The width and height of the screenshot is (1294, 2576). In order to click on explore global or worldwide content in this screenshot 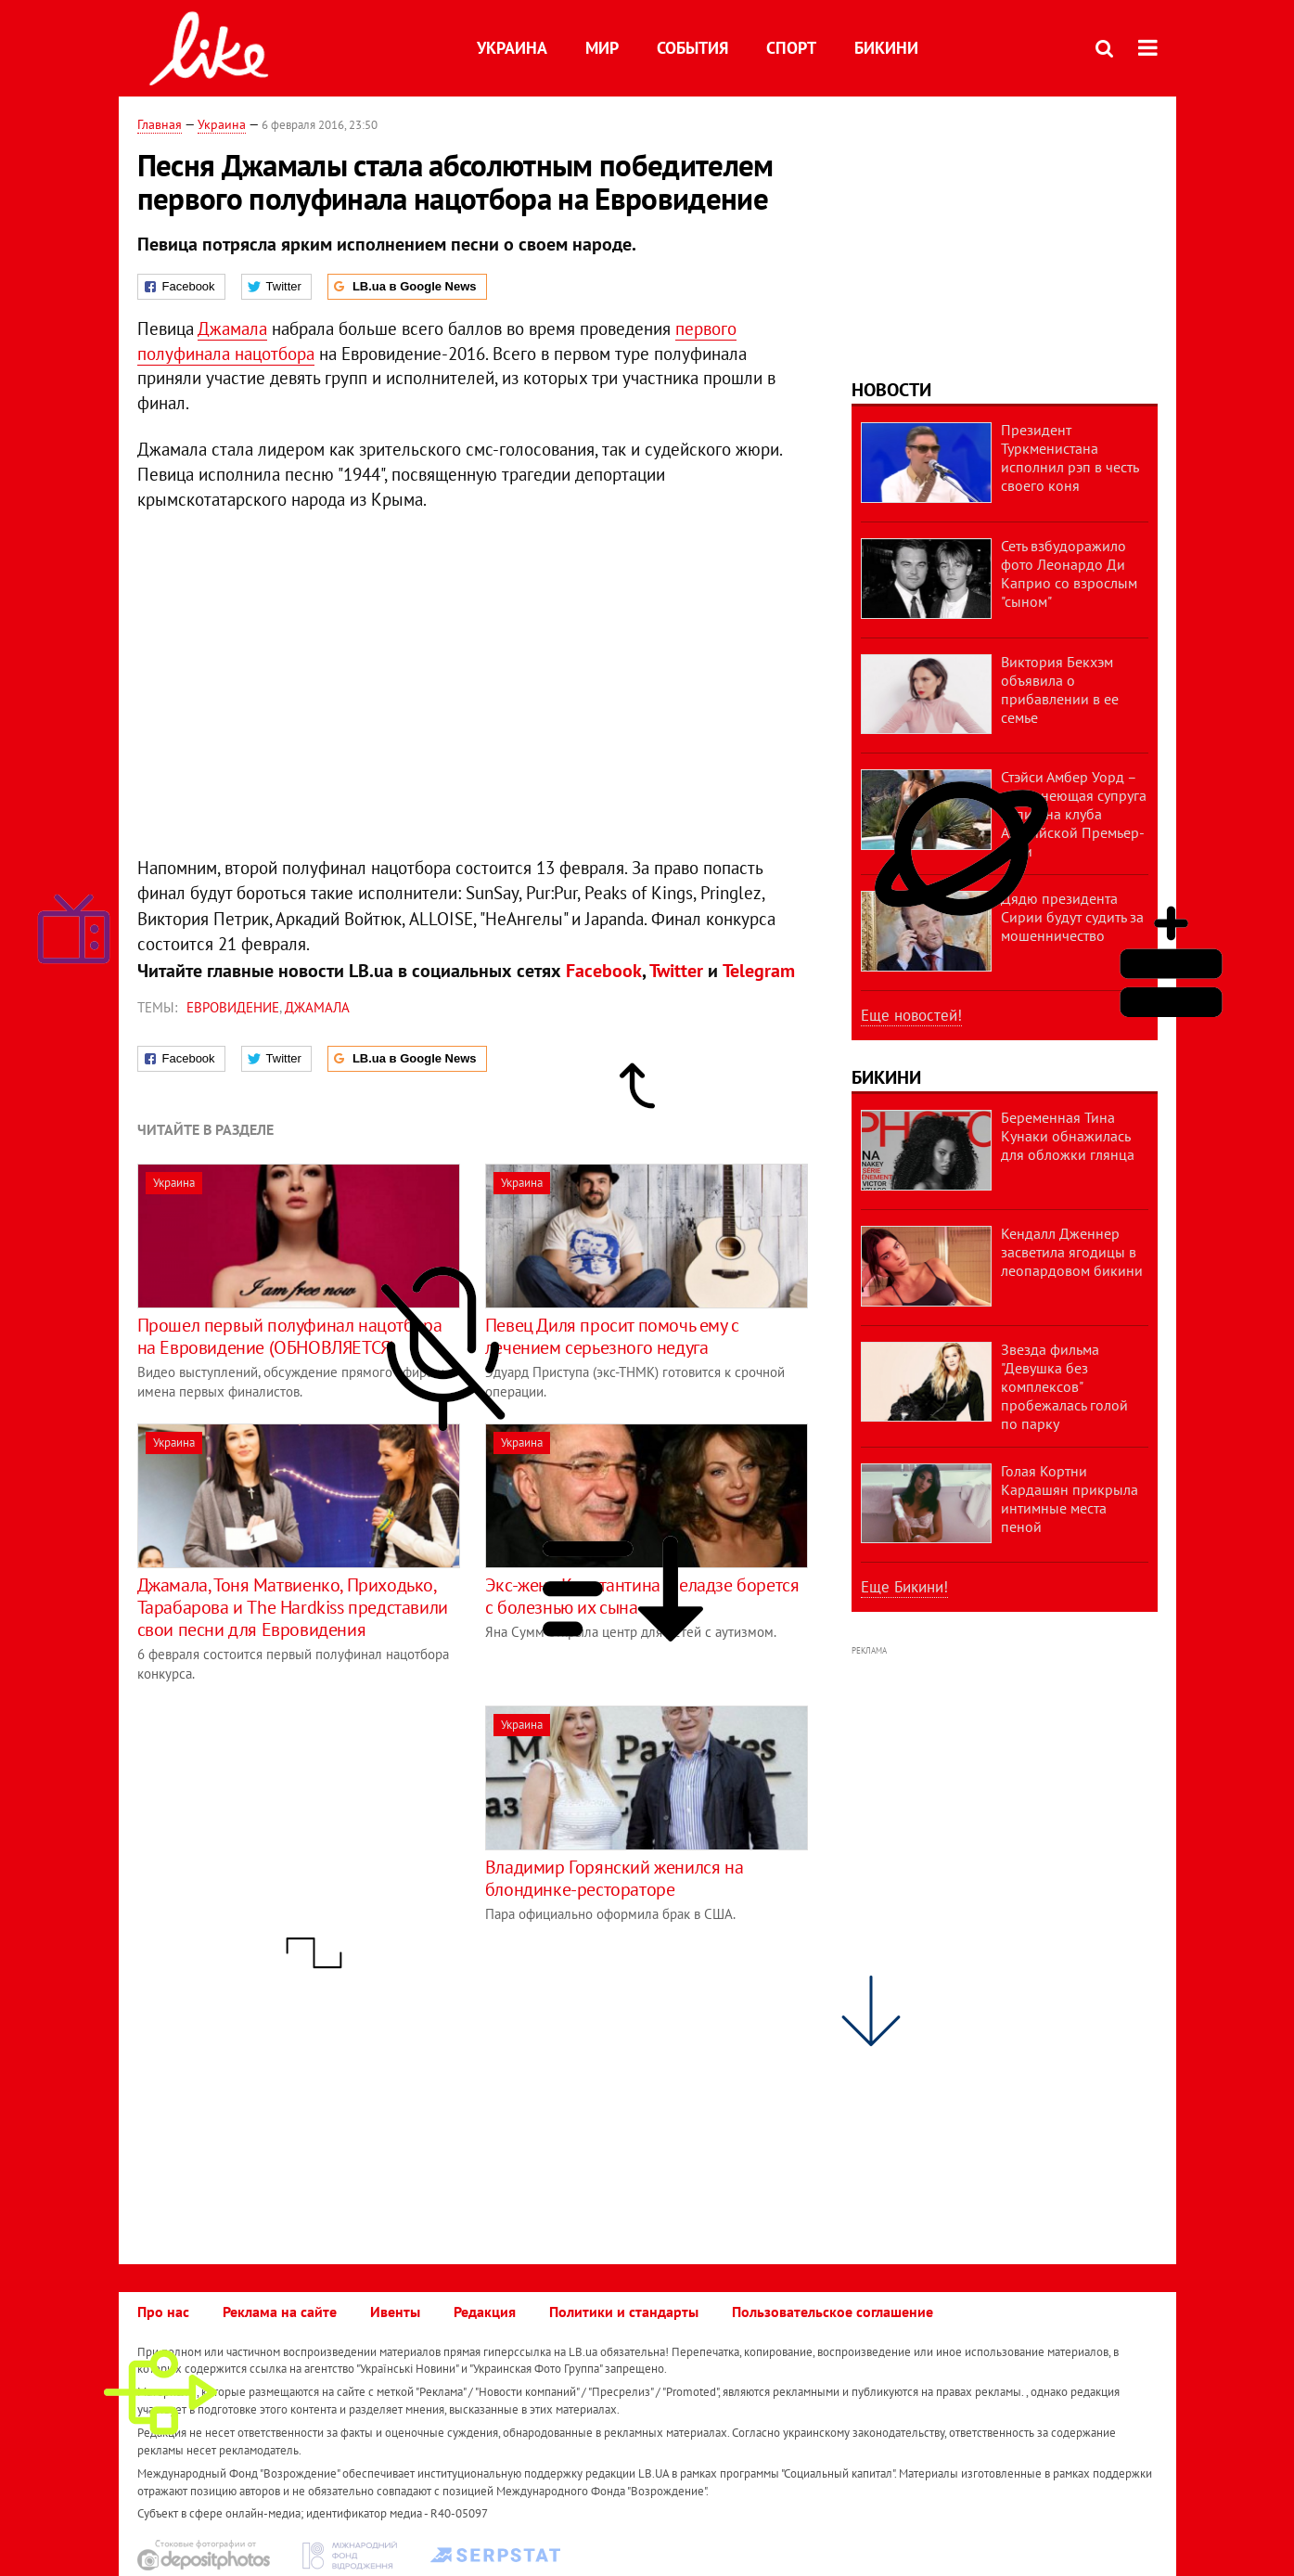, I will do `click(961, 848)`.